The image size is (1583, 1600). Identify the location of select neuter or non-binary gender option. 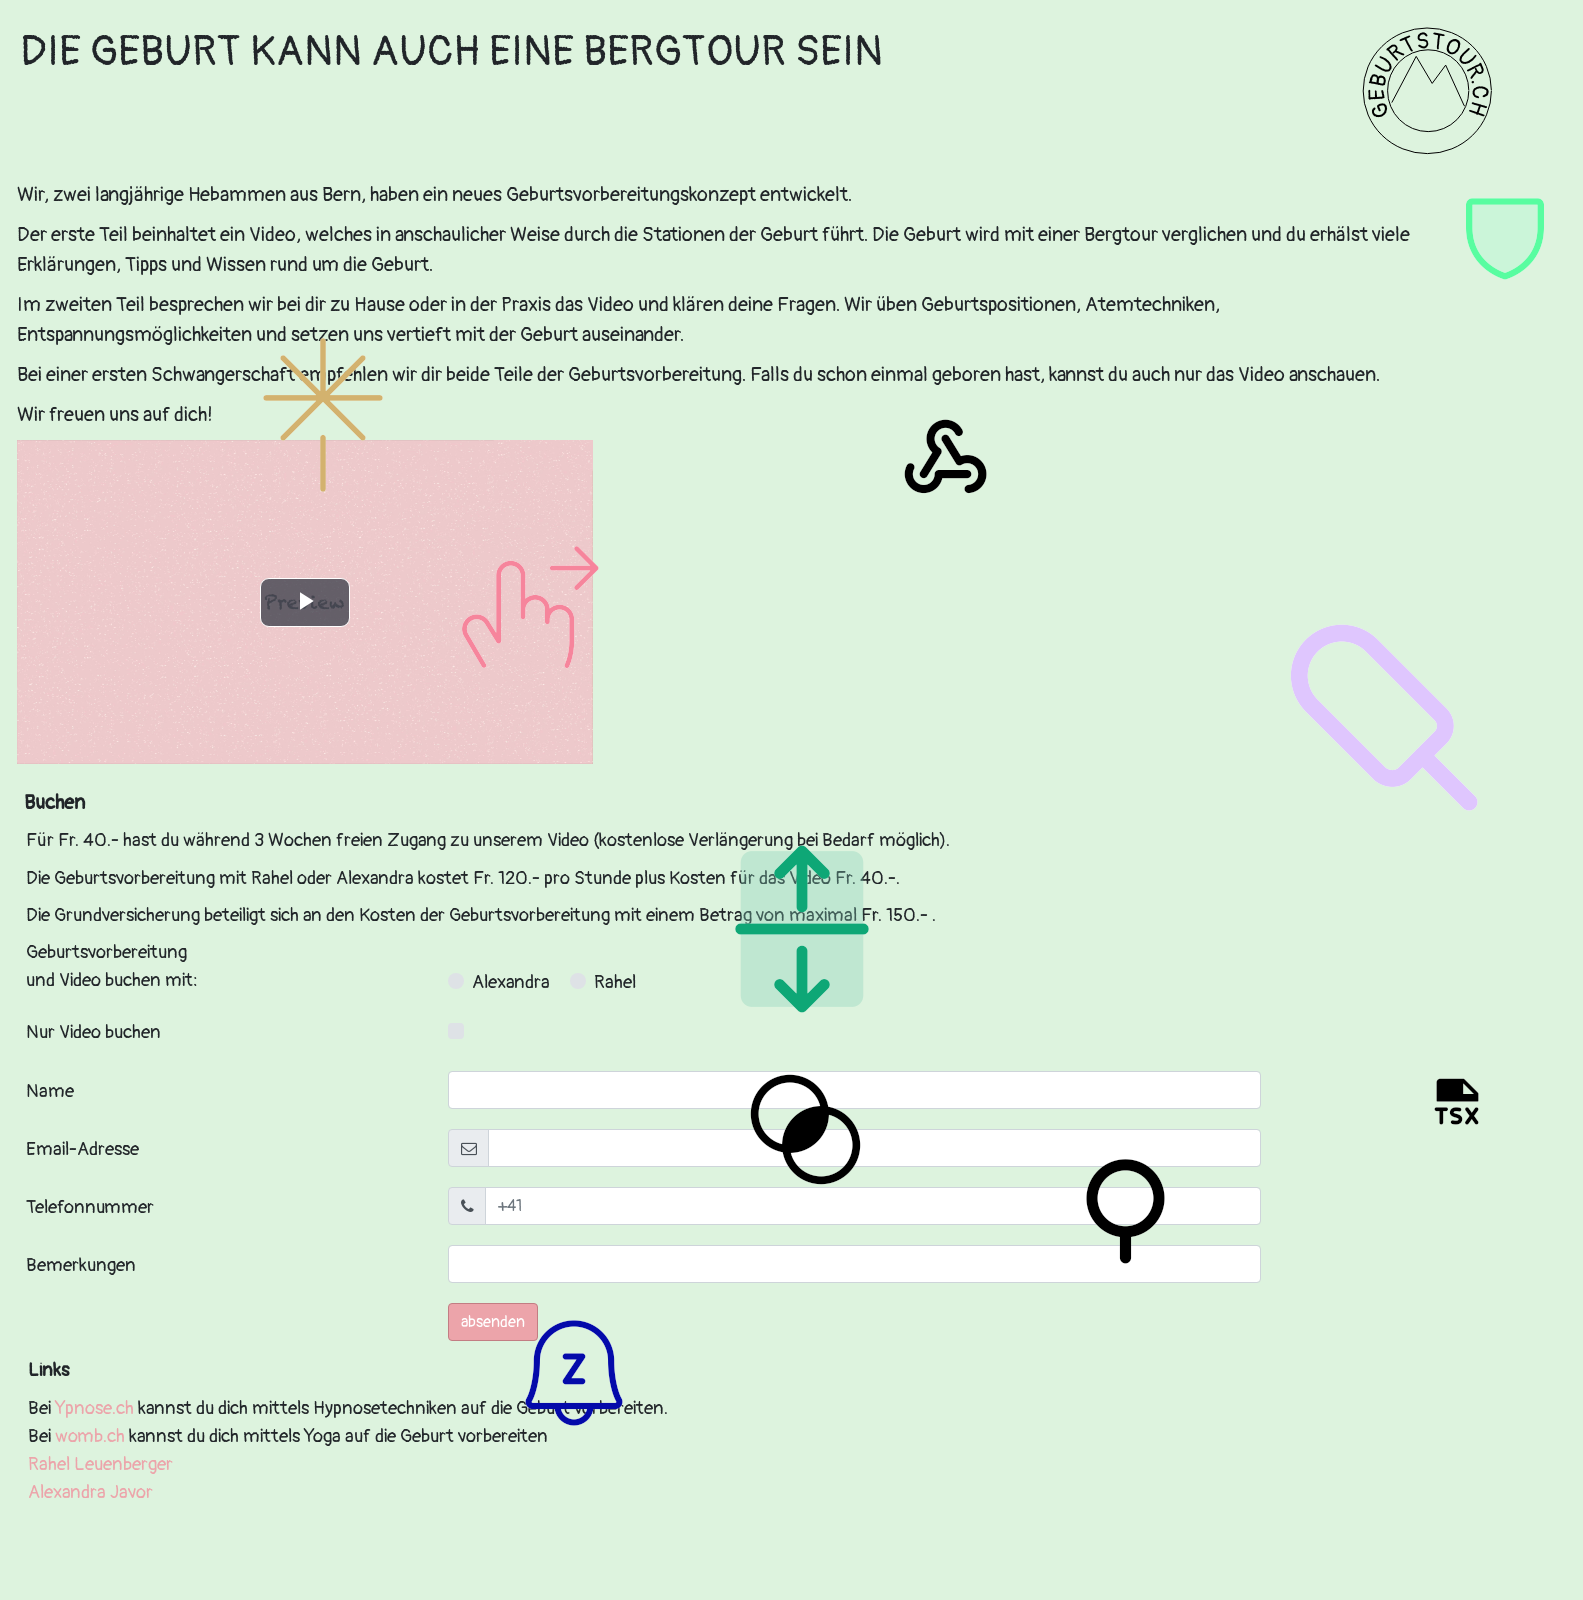
(1125, 1209).